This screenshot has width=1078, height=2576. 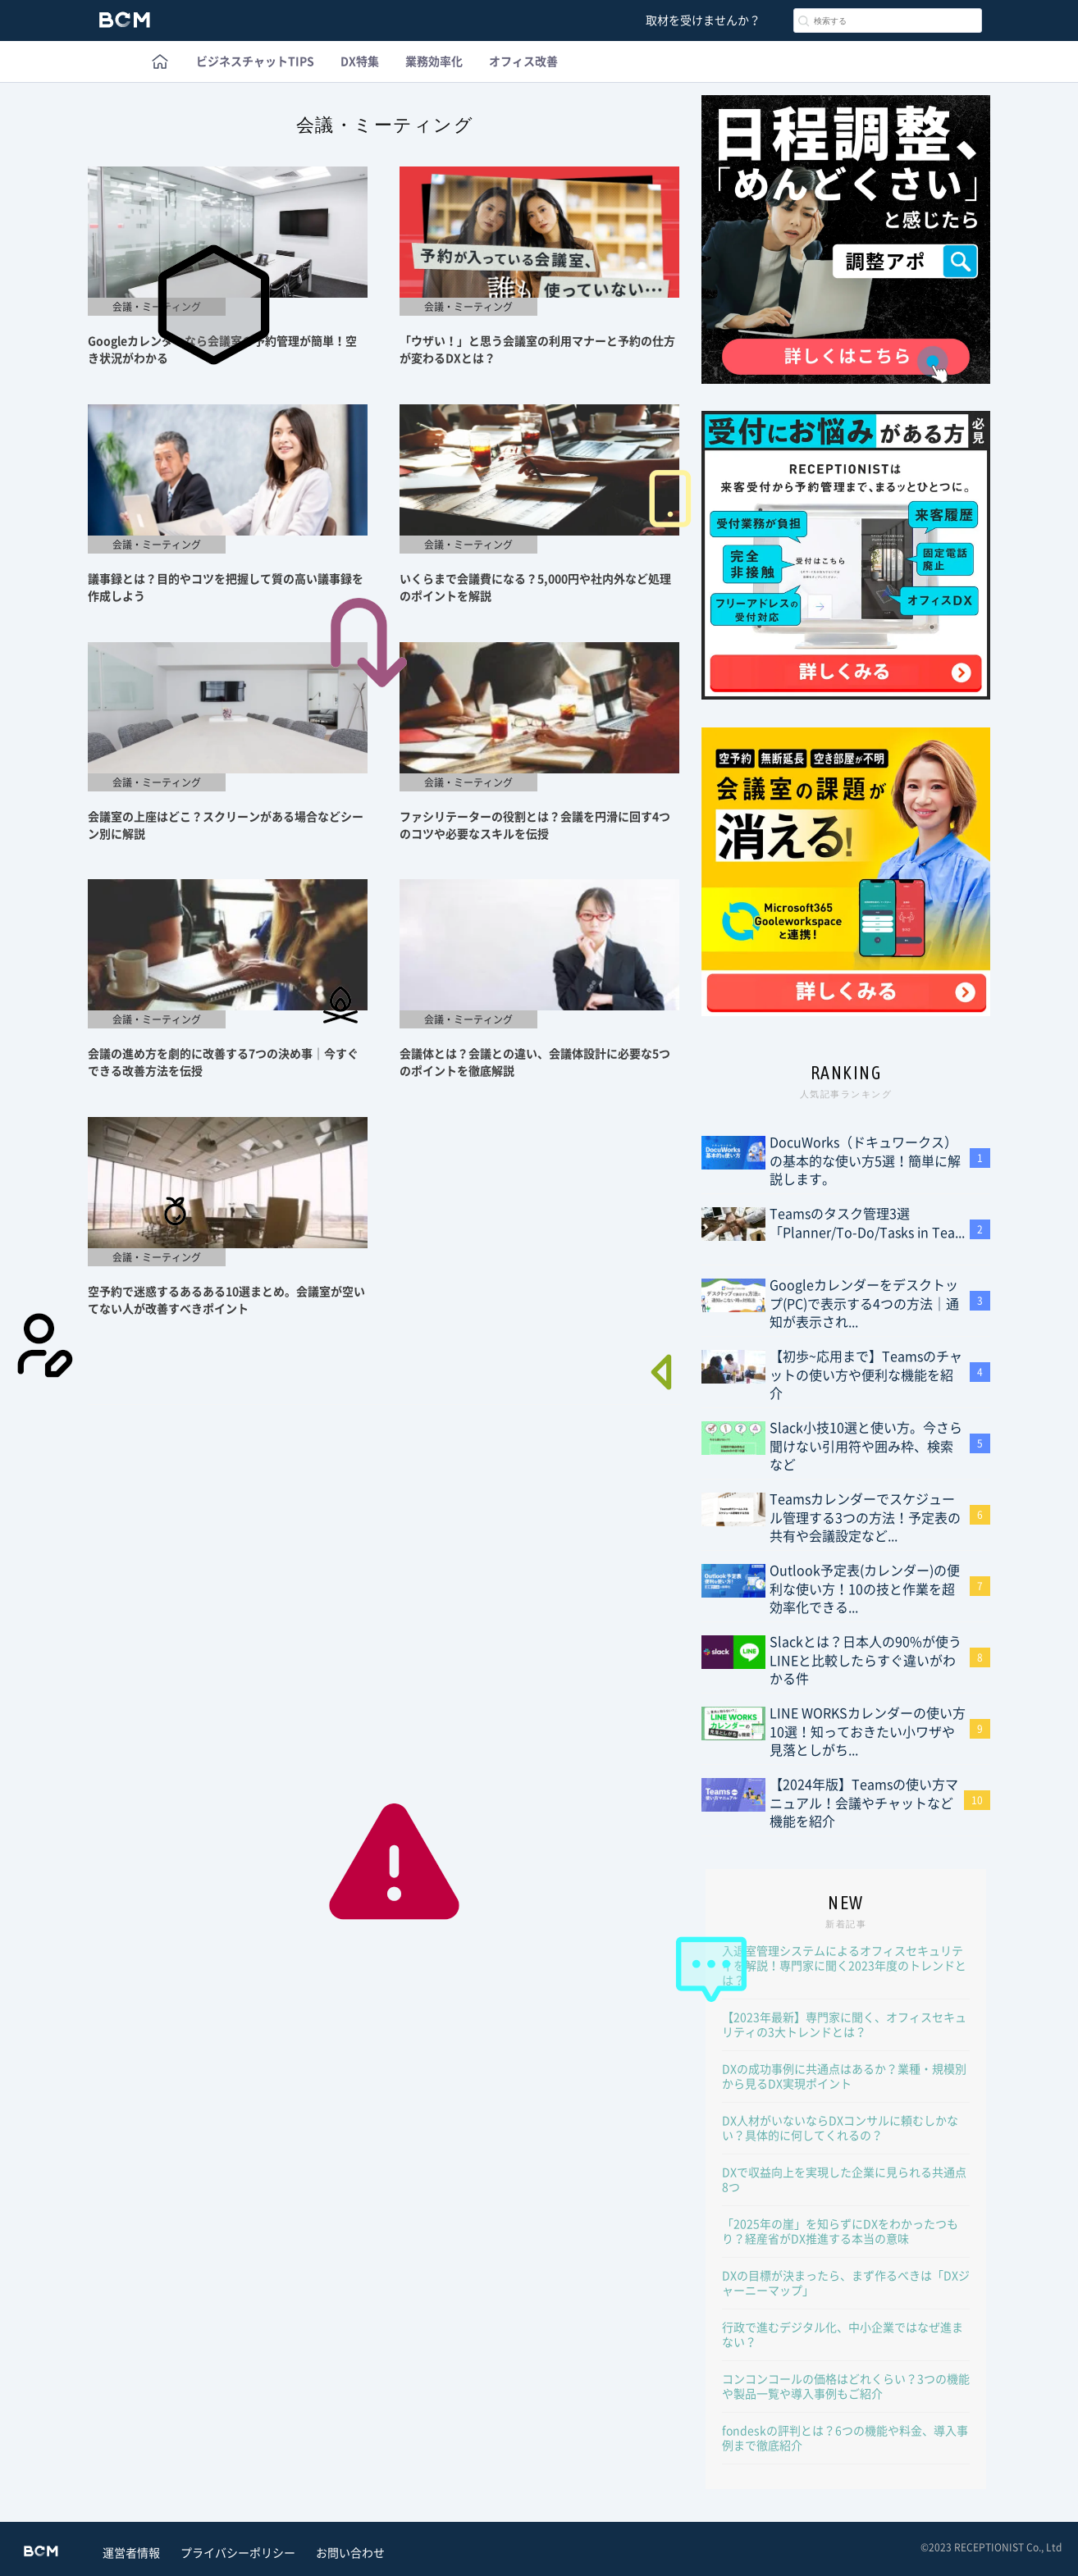 I want to click on go back to the previous screen, so click(x=664, y=1372).